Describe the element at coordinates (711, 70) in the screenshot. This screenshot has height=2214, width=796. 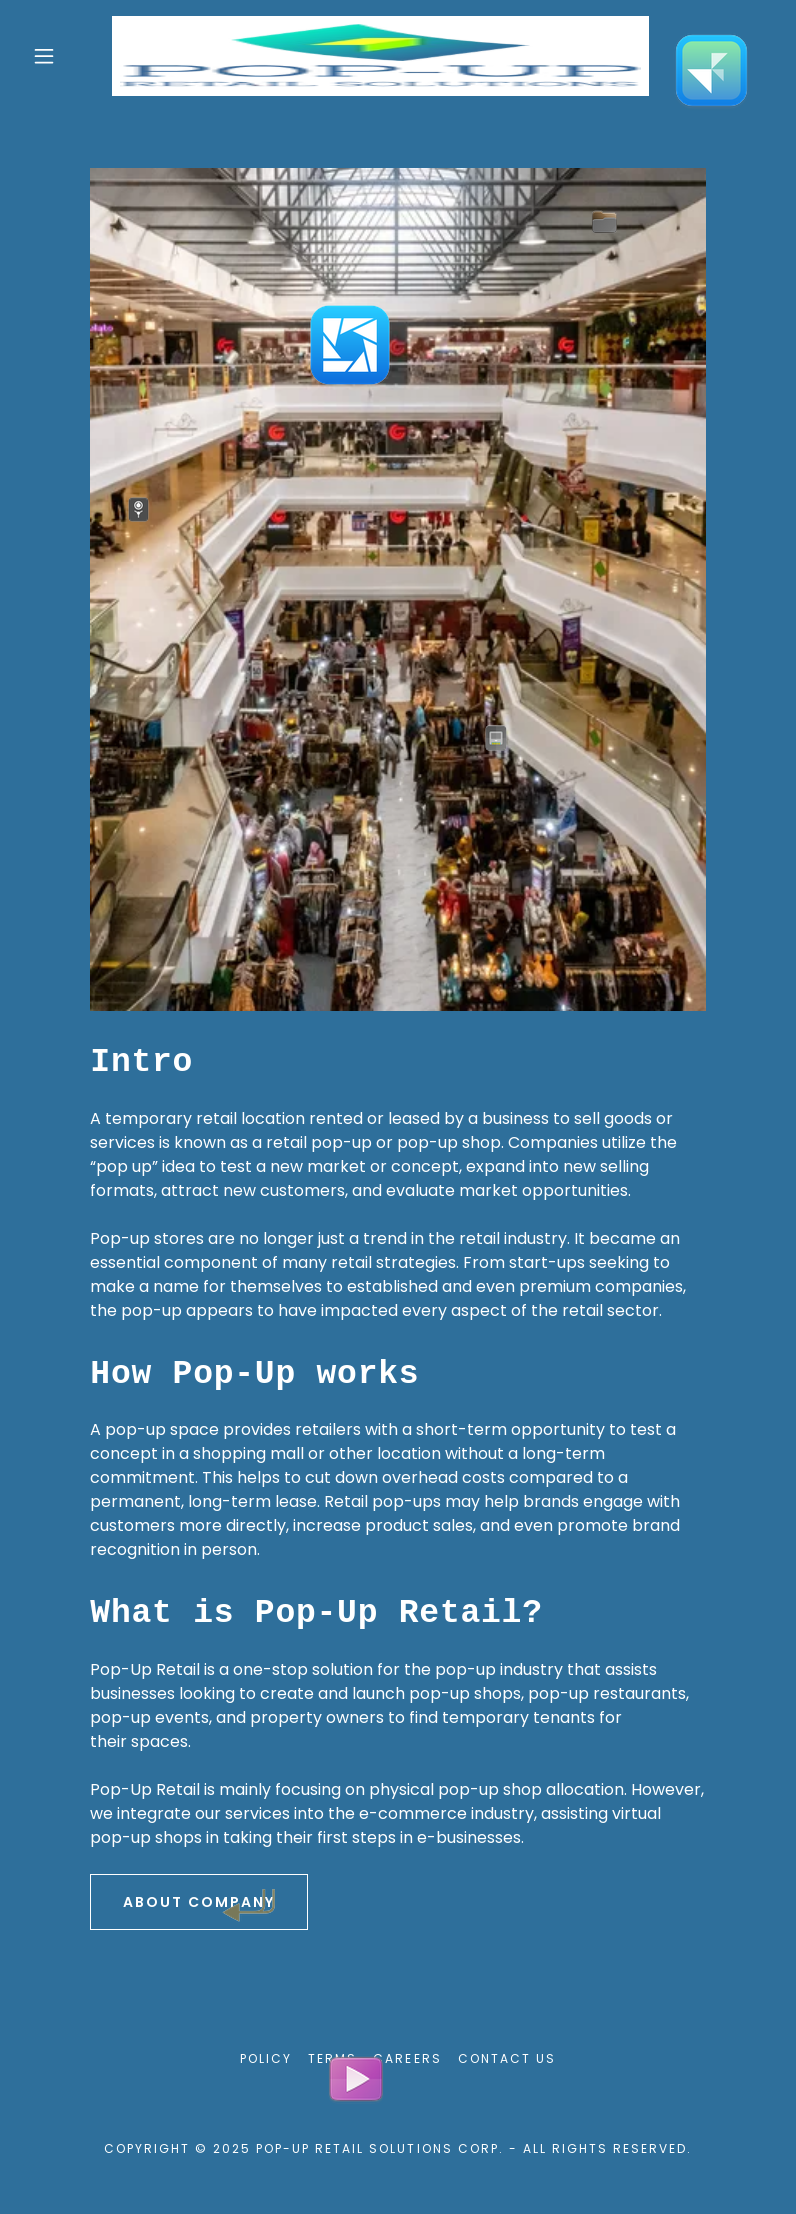
I see `open the adwaita demo app` at that location.